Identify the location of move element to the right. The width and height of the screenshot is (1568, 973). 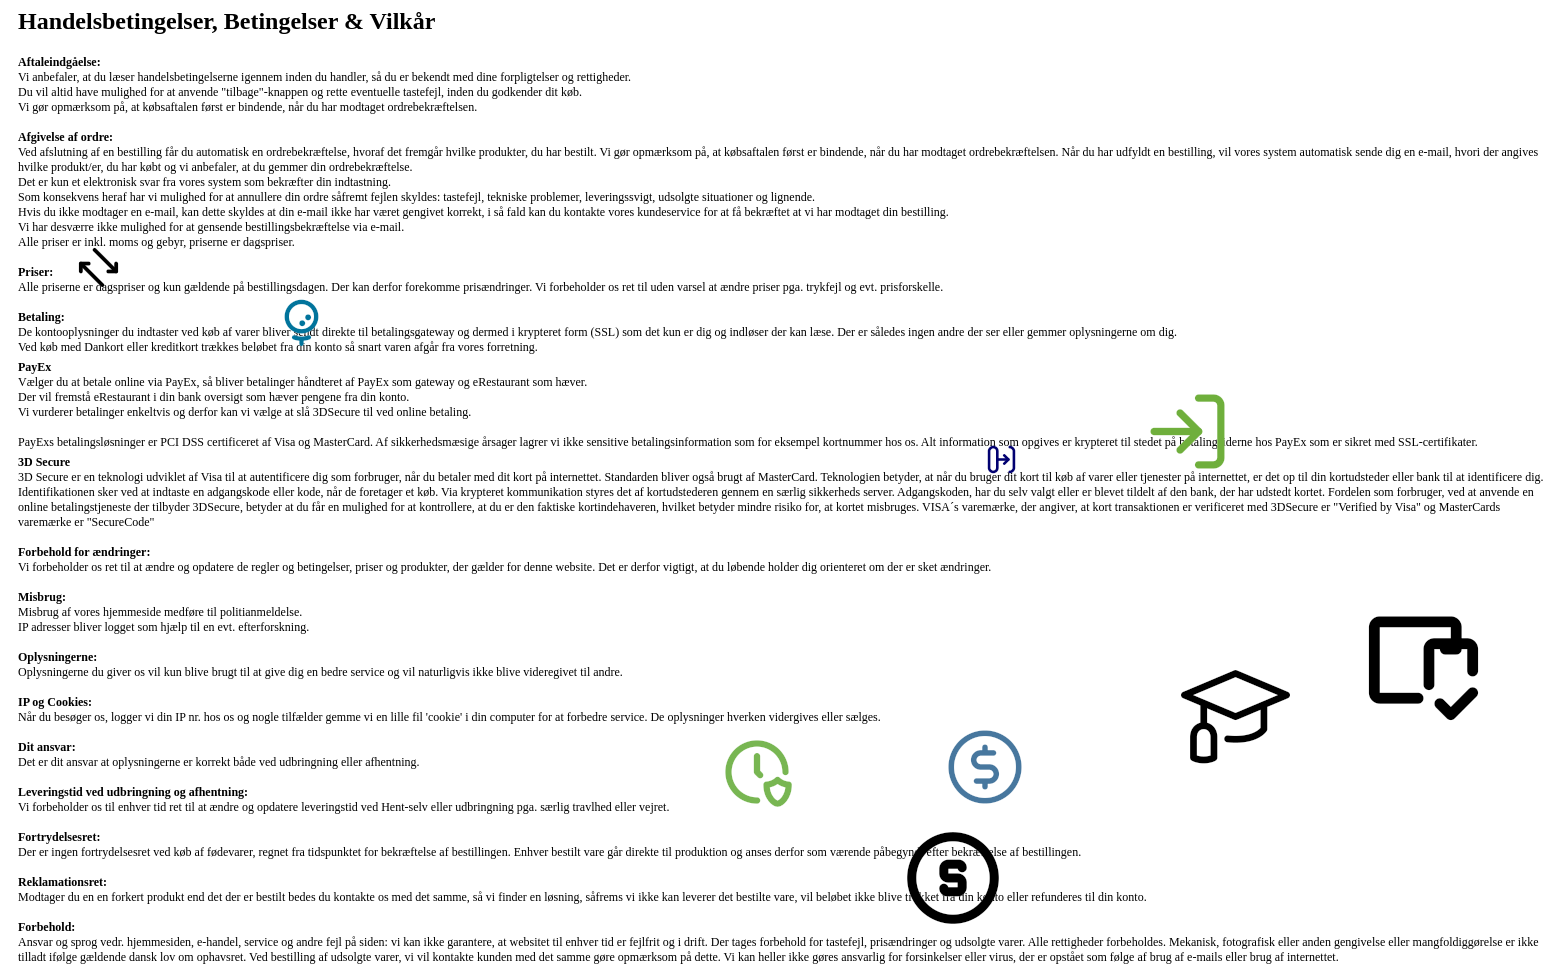
(1001, 459).